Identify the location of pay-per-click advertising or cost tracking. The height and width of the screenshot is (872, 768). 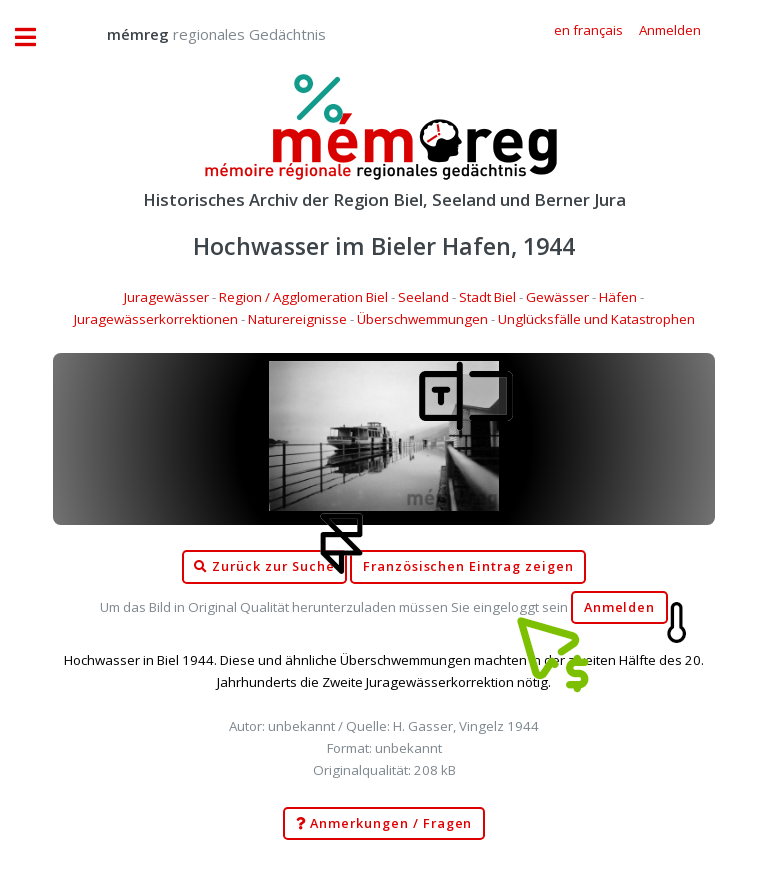
(551, 651).